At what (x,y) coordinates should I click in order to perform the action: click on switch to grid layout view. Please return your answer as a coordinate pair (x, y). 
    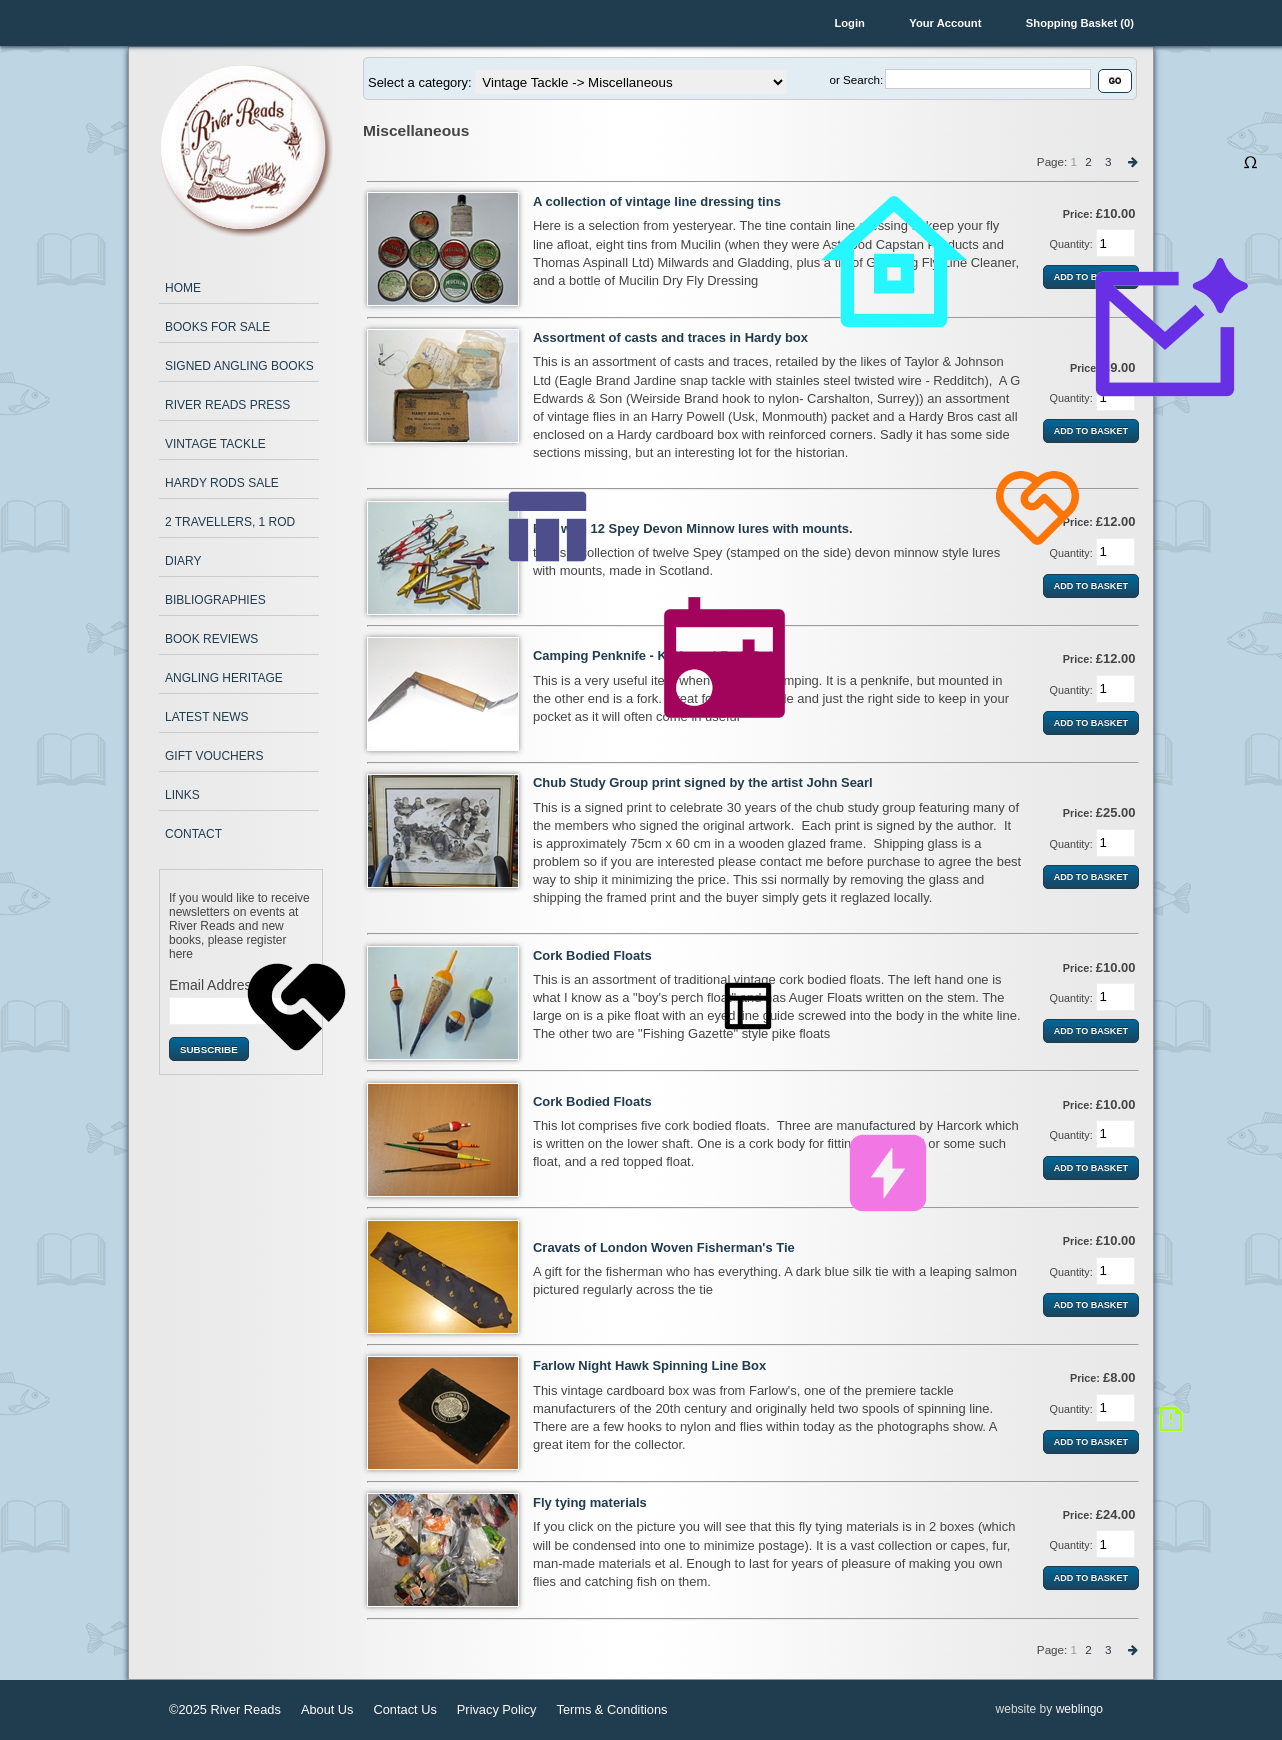
    Looking at the image, I should click on (748, 1006).